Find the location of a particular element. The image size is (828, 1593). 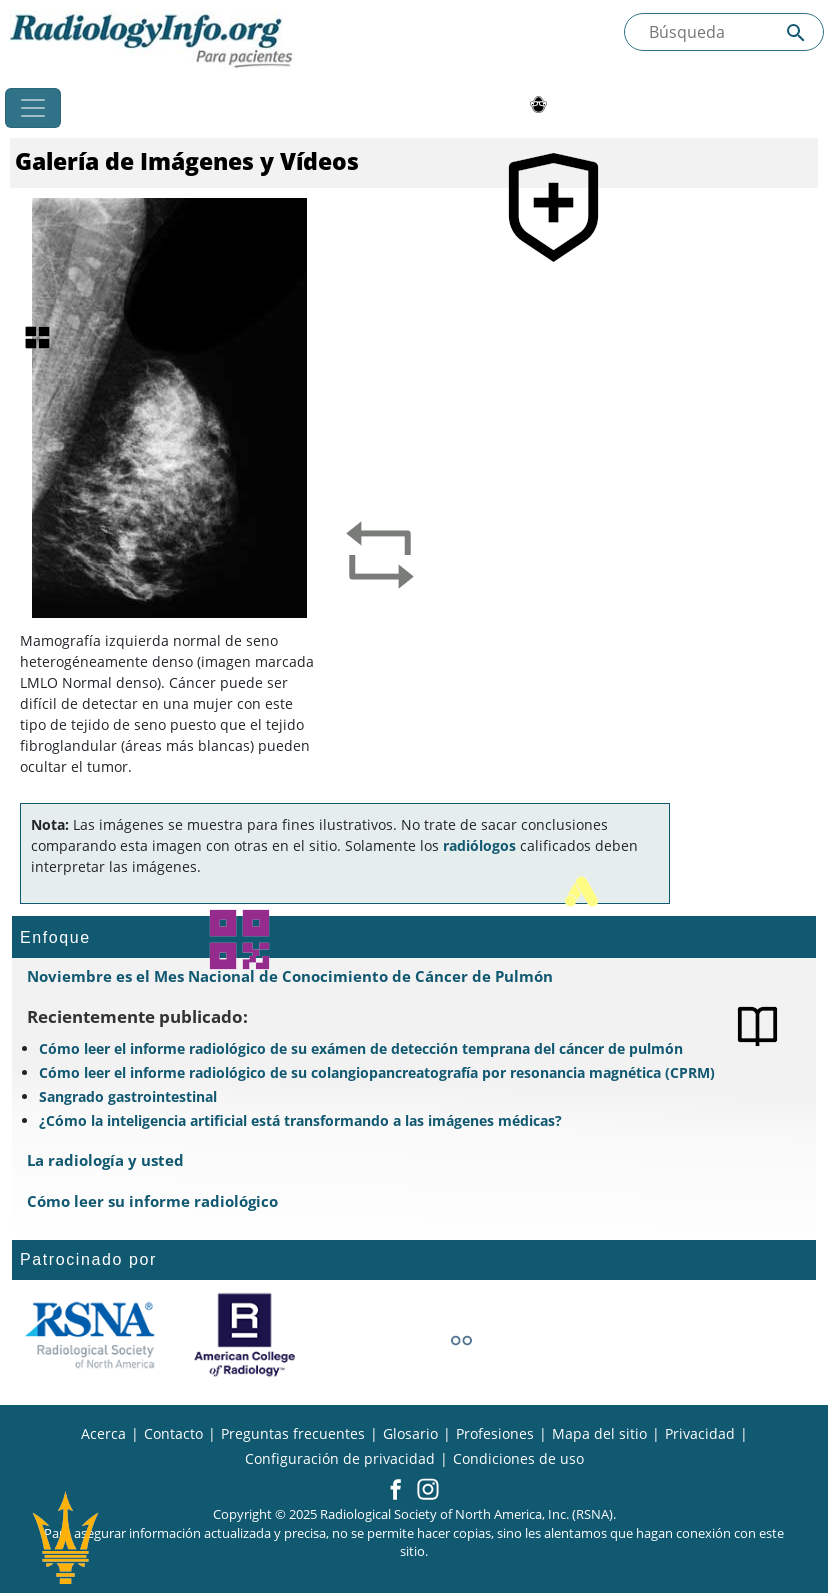

access google ads dashboard is located at coordinates (581, 891).